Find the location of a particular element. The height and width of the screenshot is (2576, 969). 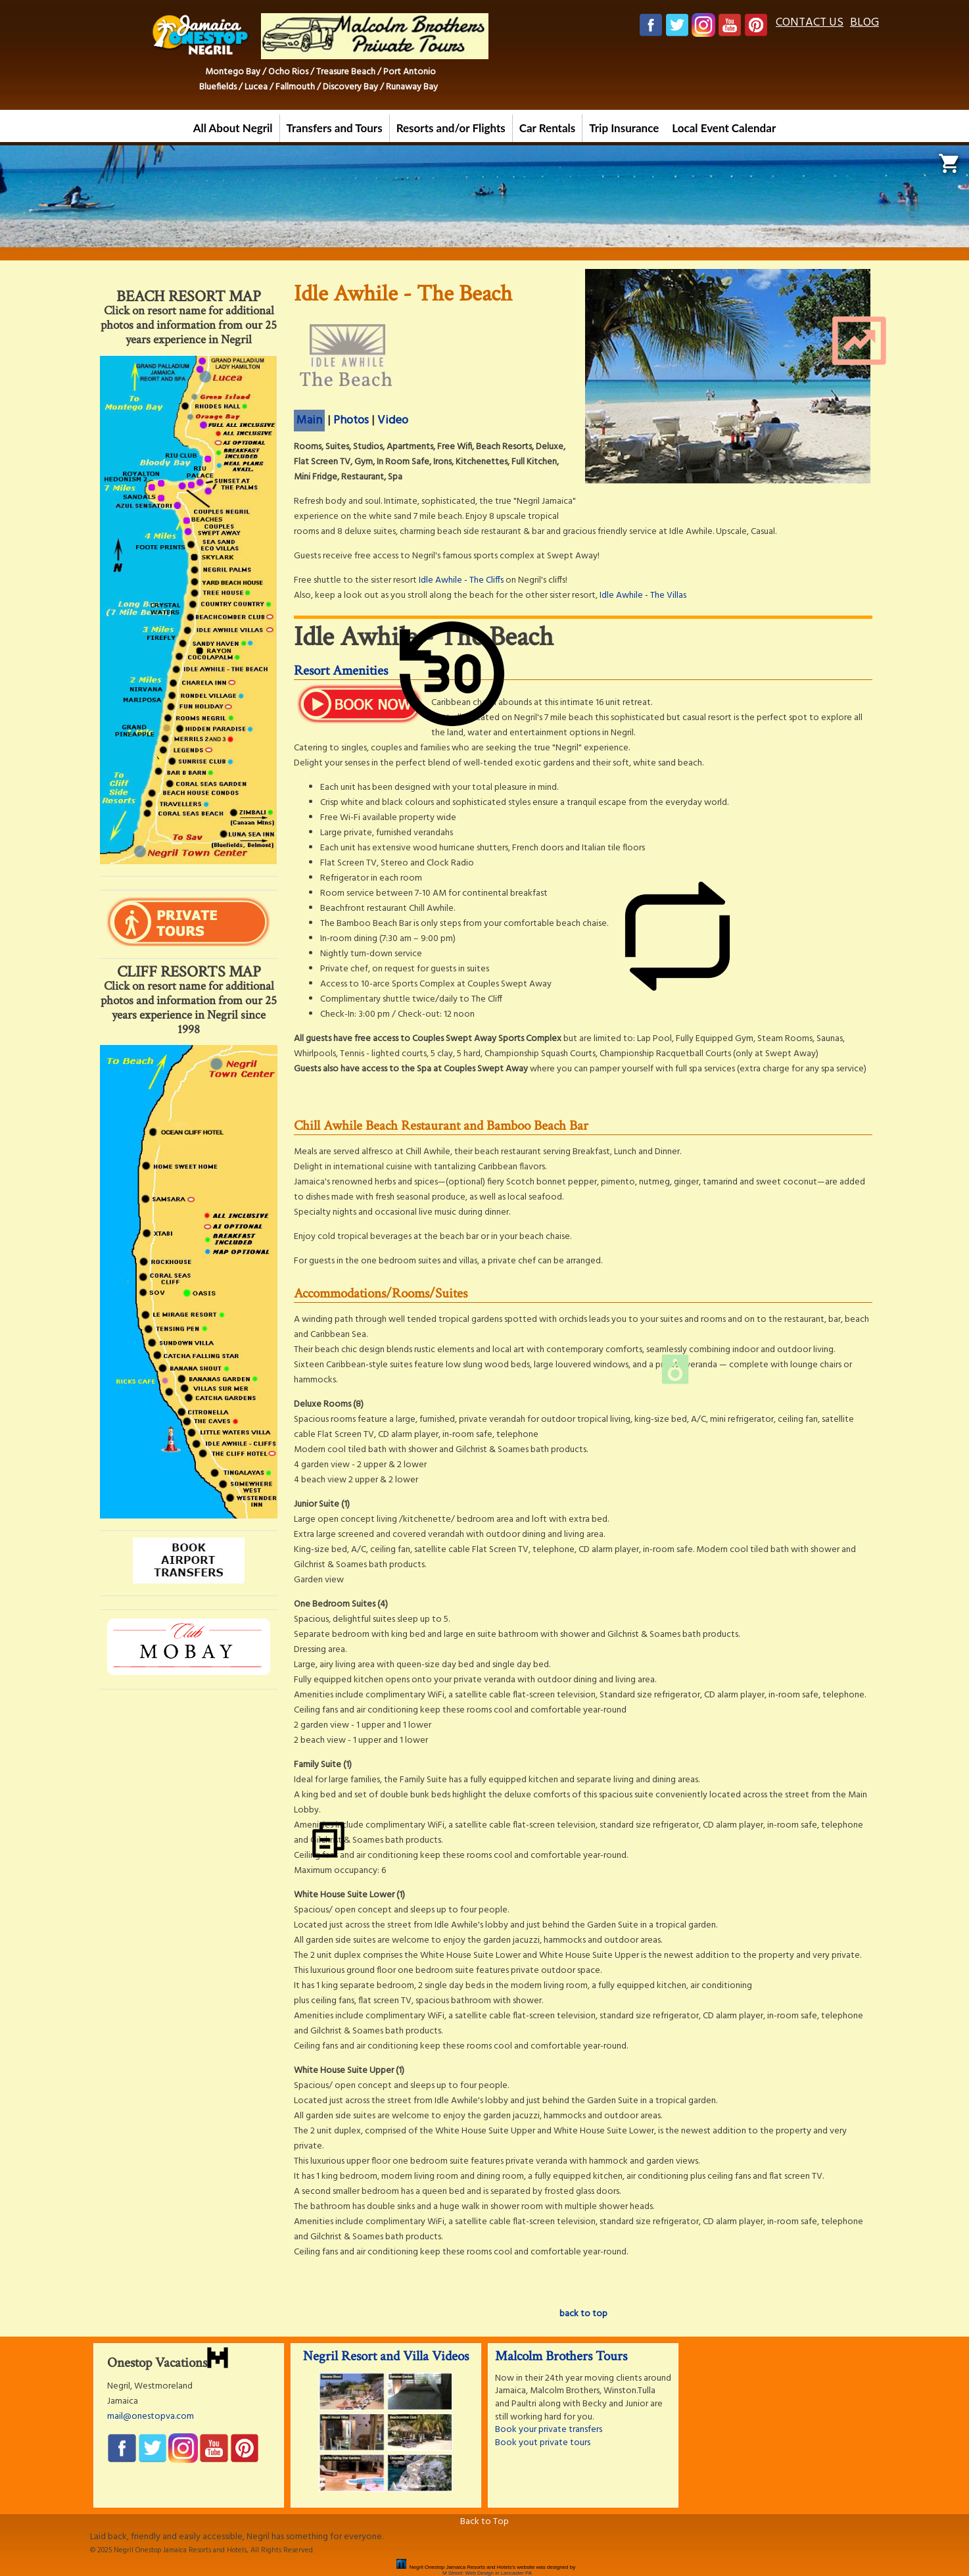

open mixtral AI model settings is located at coordinates (218, 2358).